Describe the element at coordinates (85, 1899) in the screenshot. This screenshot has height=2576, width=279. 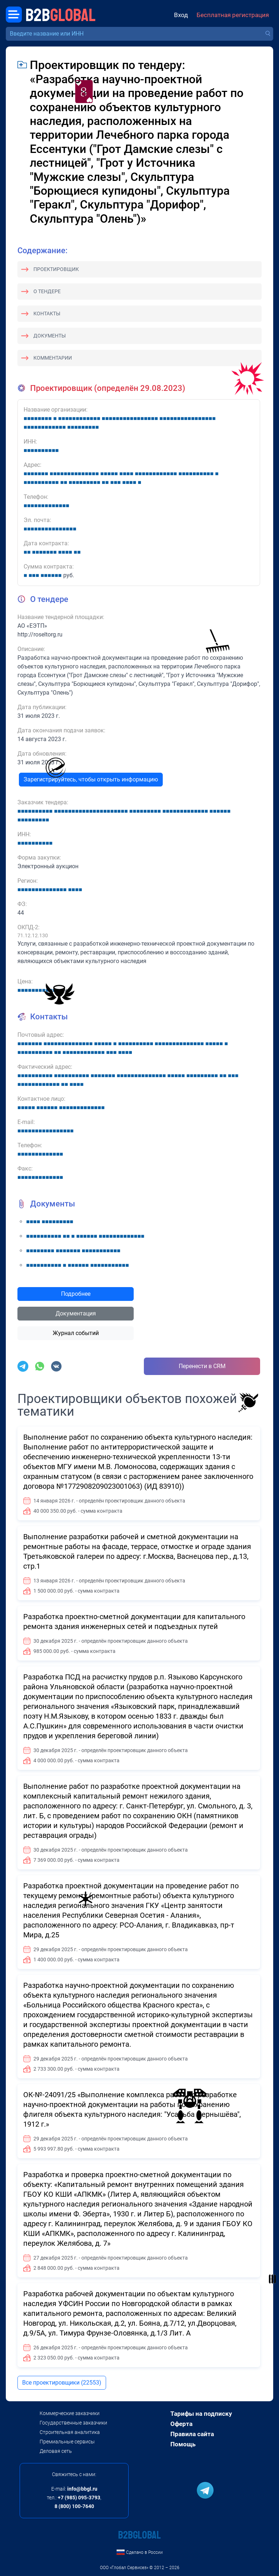
I see `indicates cold or winter weather conditions` at that location.